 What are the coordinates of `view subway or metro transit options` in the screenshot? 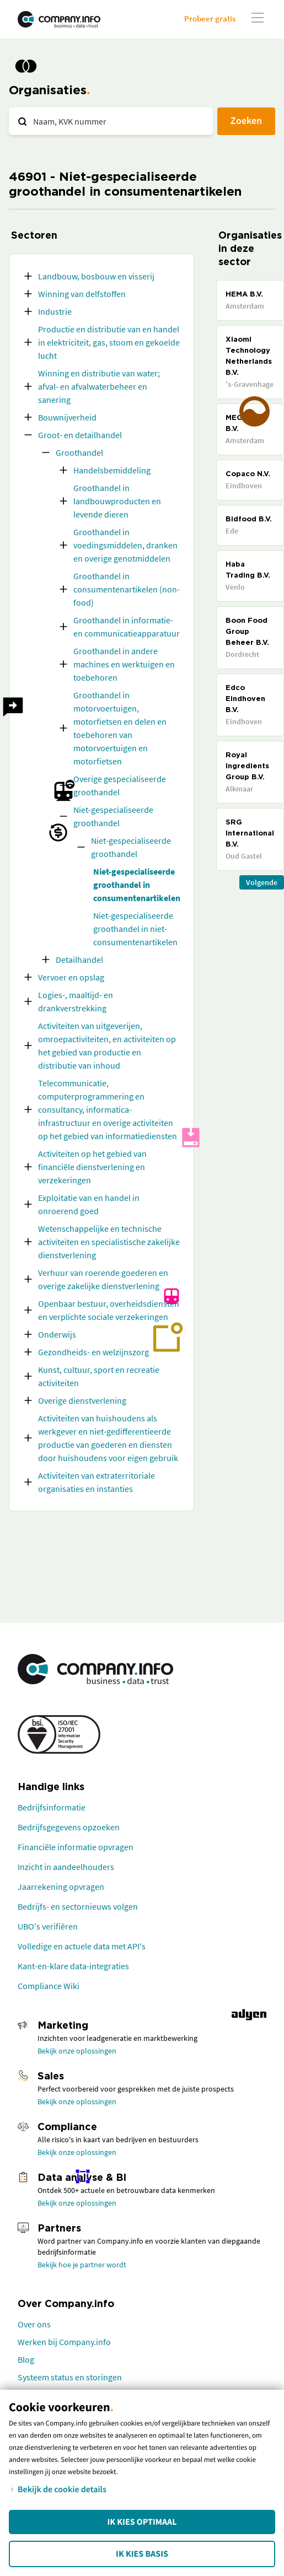 It's located at (172, 1296).